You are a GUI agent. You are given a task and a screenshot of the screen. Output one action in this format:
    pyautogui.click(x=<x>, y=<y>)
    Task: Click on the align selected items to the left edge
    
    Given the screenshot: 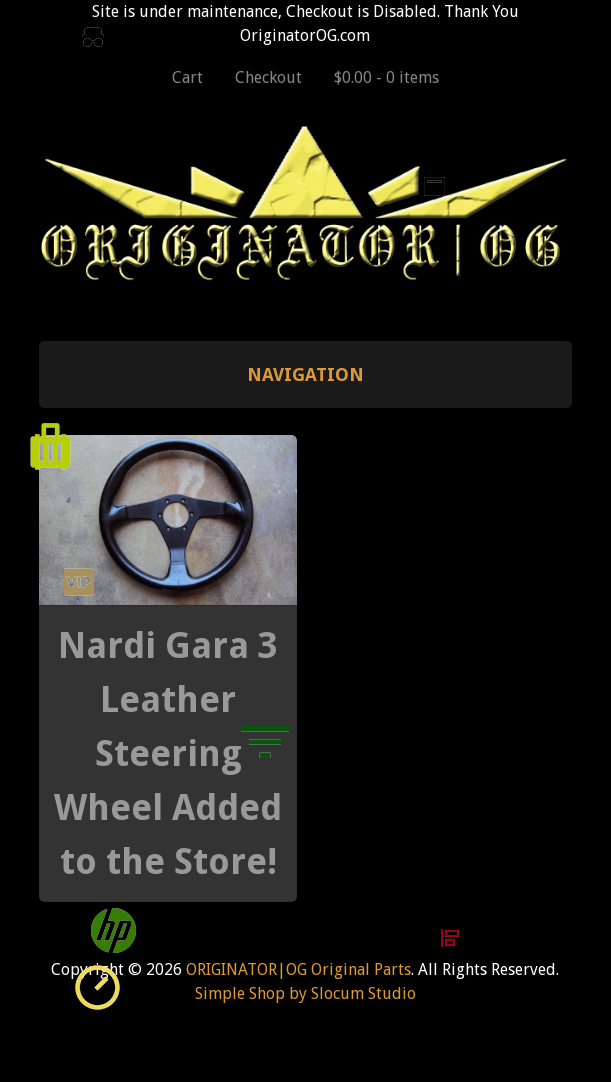 What is the action you would take?
    pyautogui.click(x=450, y=938)
    